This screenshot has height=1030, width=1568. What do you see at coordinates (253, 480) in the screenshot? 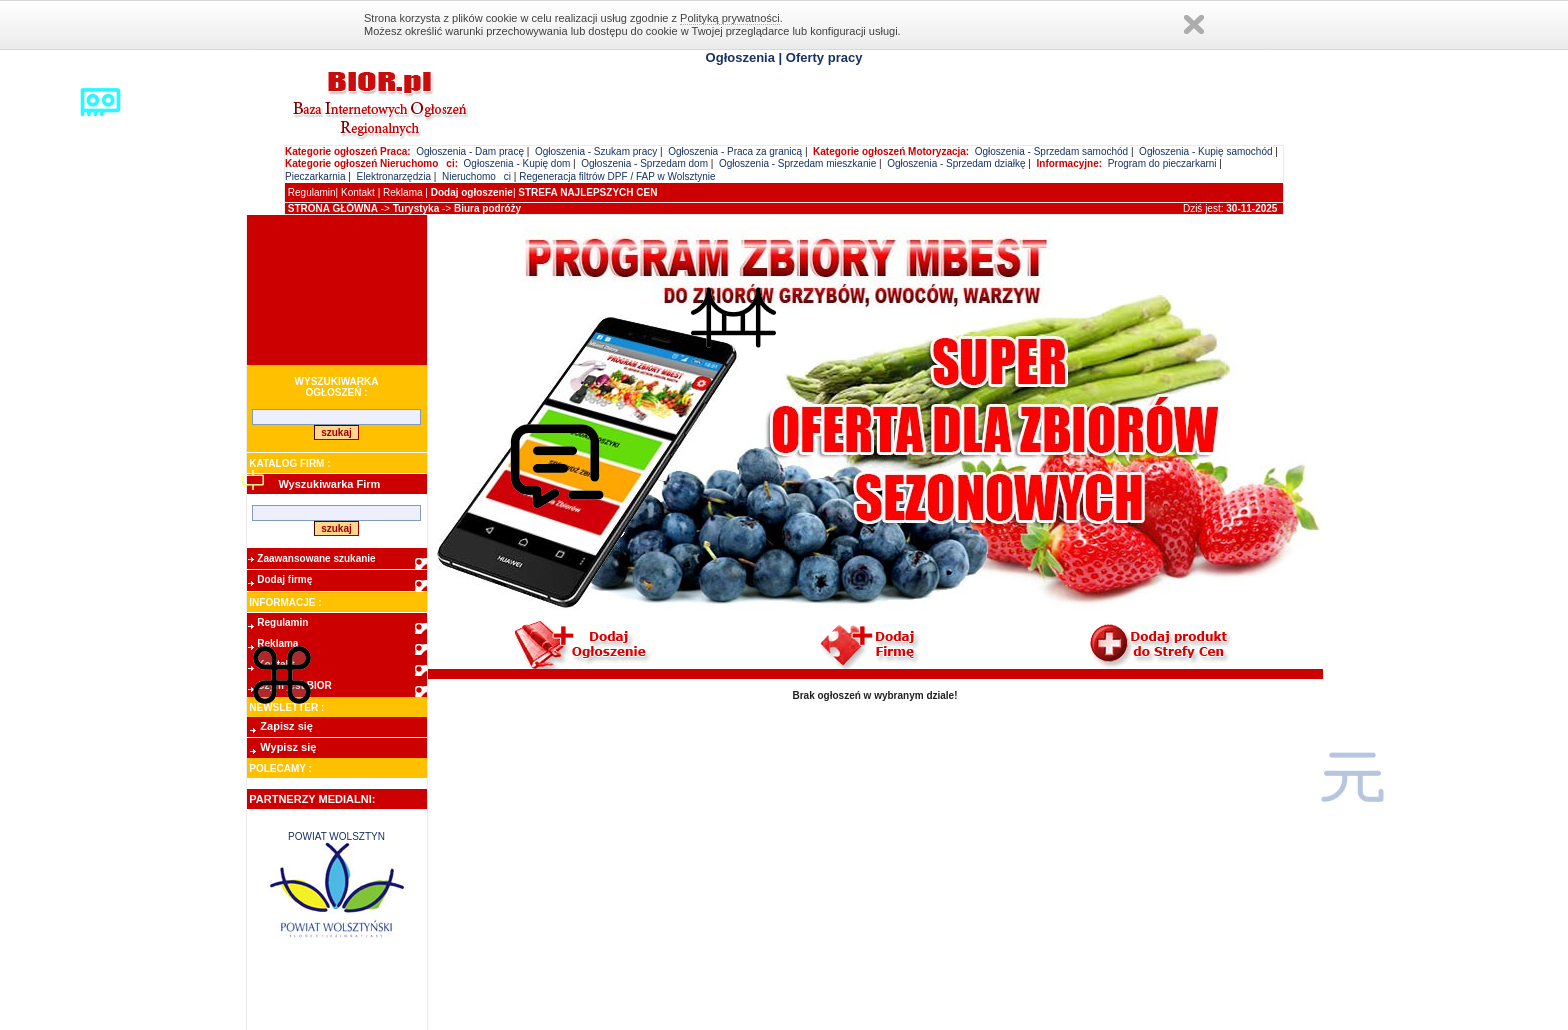
I see `align object to horizontal center` at bounding box center [253, 480].